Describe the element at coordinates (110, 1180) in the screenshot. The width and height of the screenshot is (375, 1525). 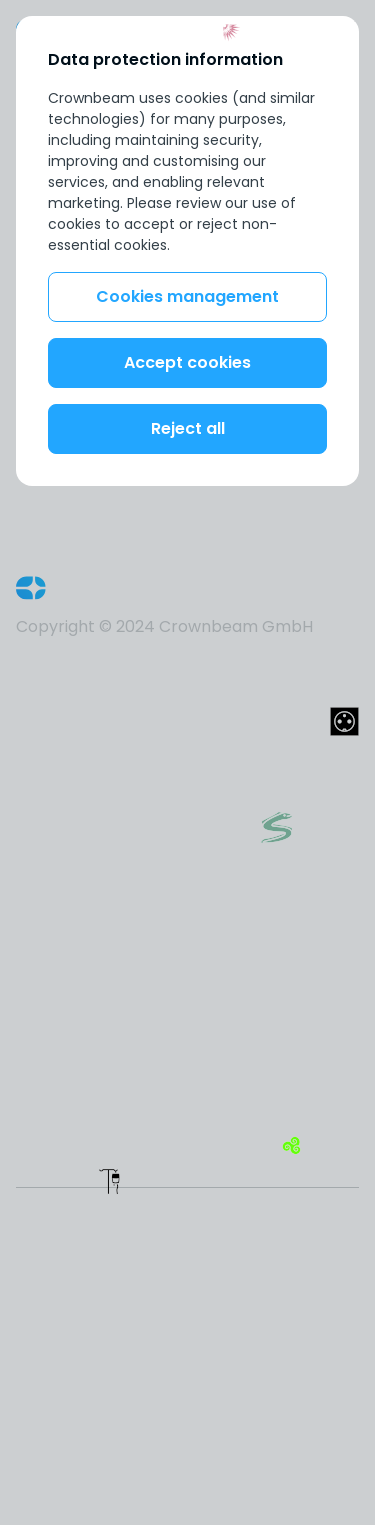
I see `access medical or health-related features` at that location.